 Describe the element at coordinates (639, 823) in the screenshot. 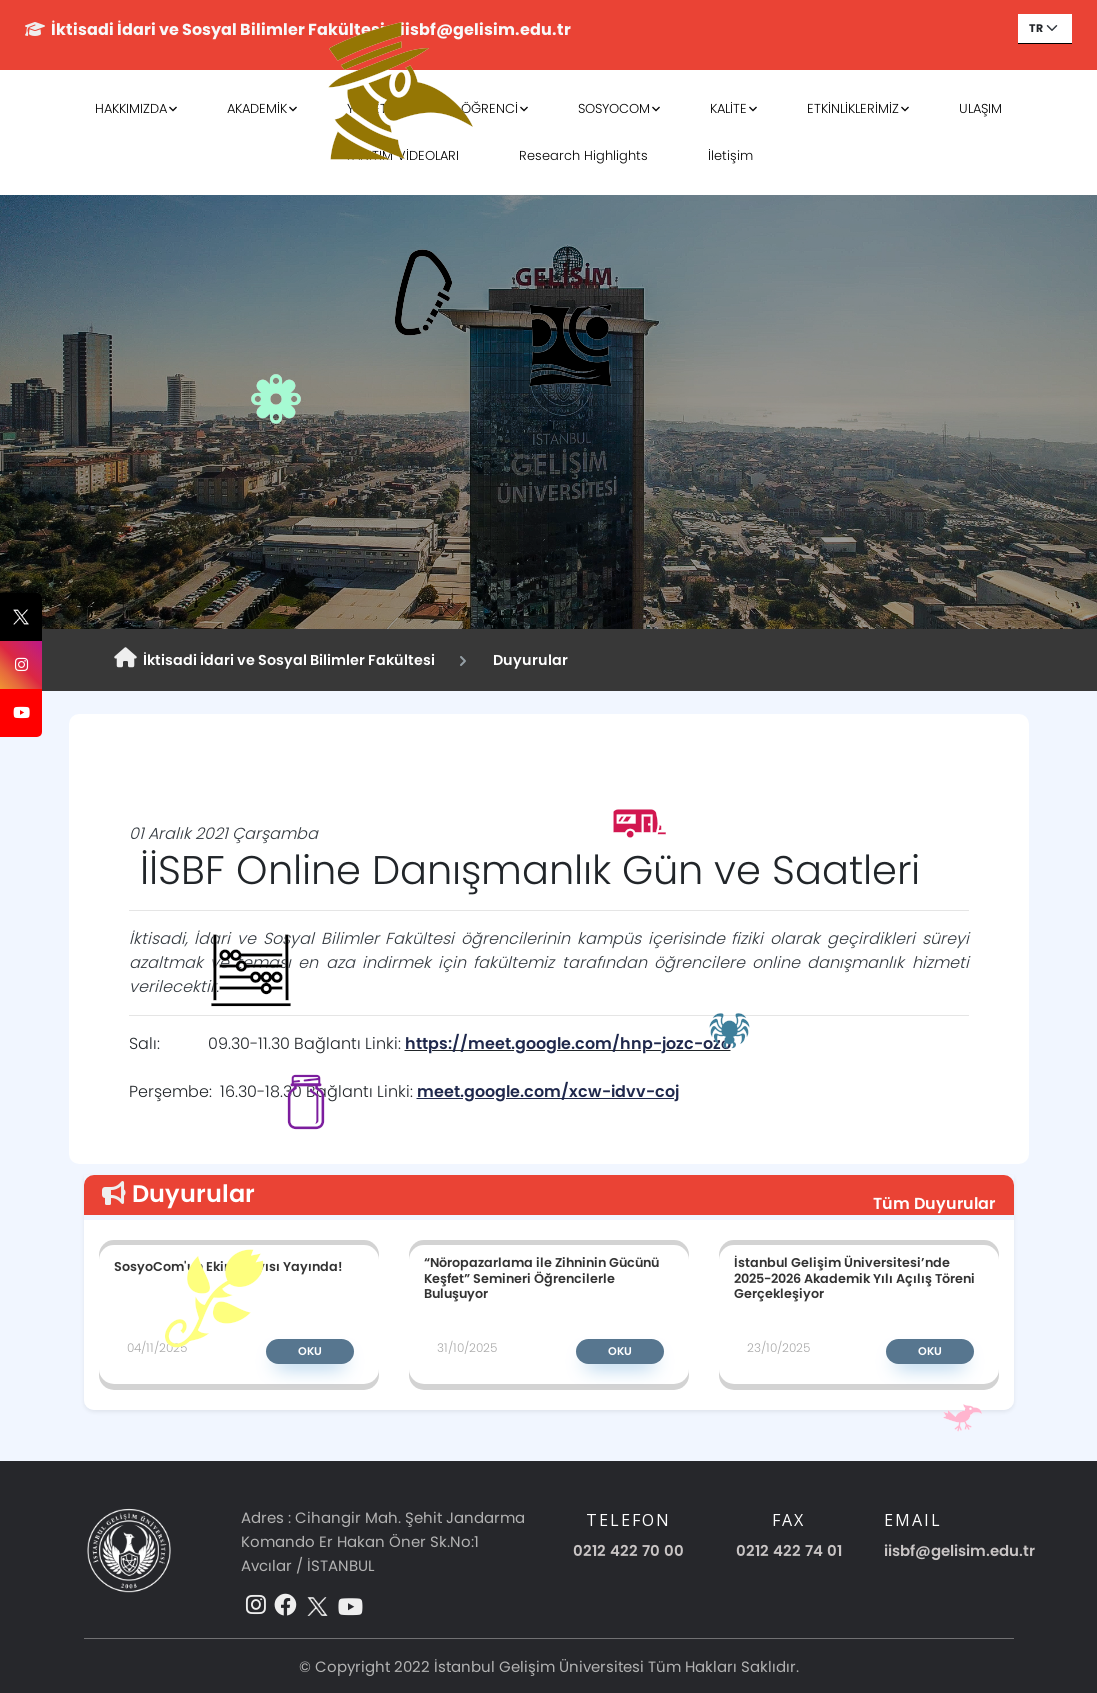

I see `select caravan or RV vehicle type` at that location.